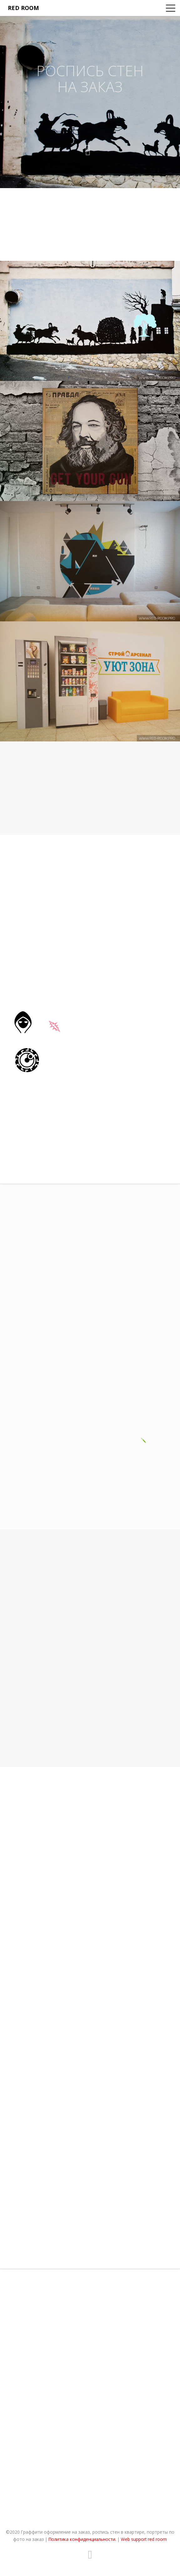 The width and height of the screenshot is (180, 2576). What do you see at coordinates (145, 325) in the screenshot?
I see `select beech tree type in a nature or forestry game` at bounding box center [145, 325].